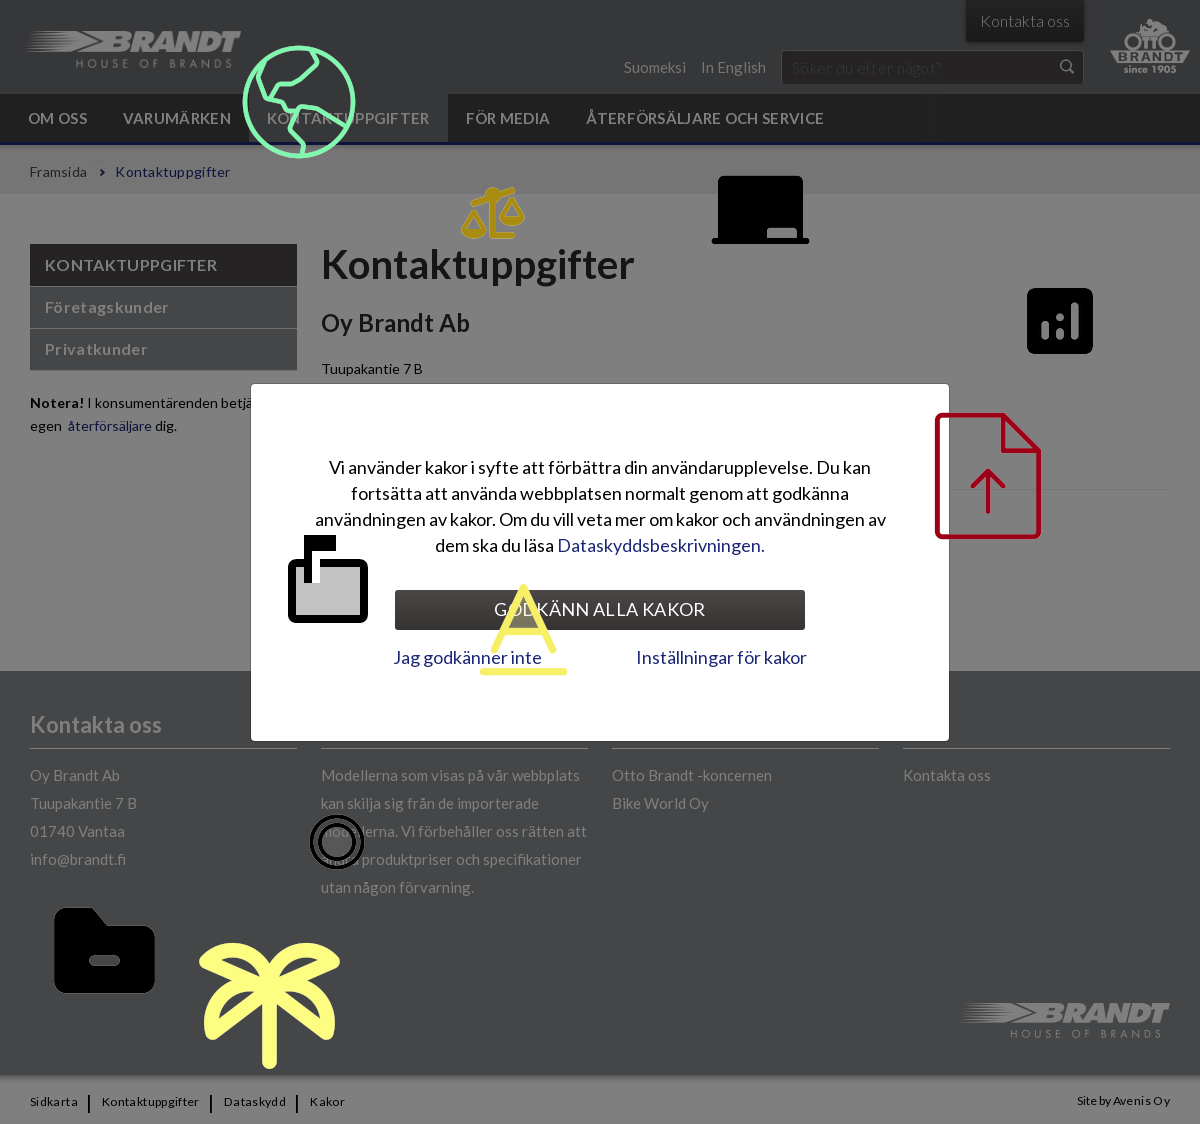 Image resolution: width=1200 pixels, height=1124 pixels. What do you see at coordinates (328, 583) in the screenshot?
I see `indicates new mail in your mailbox` at bounding box center [328, 583].